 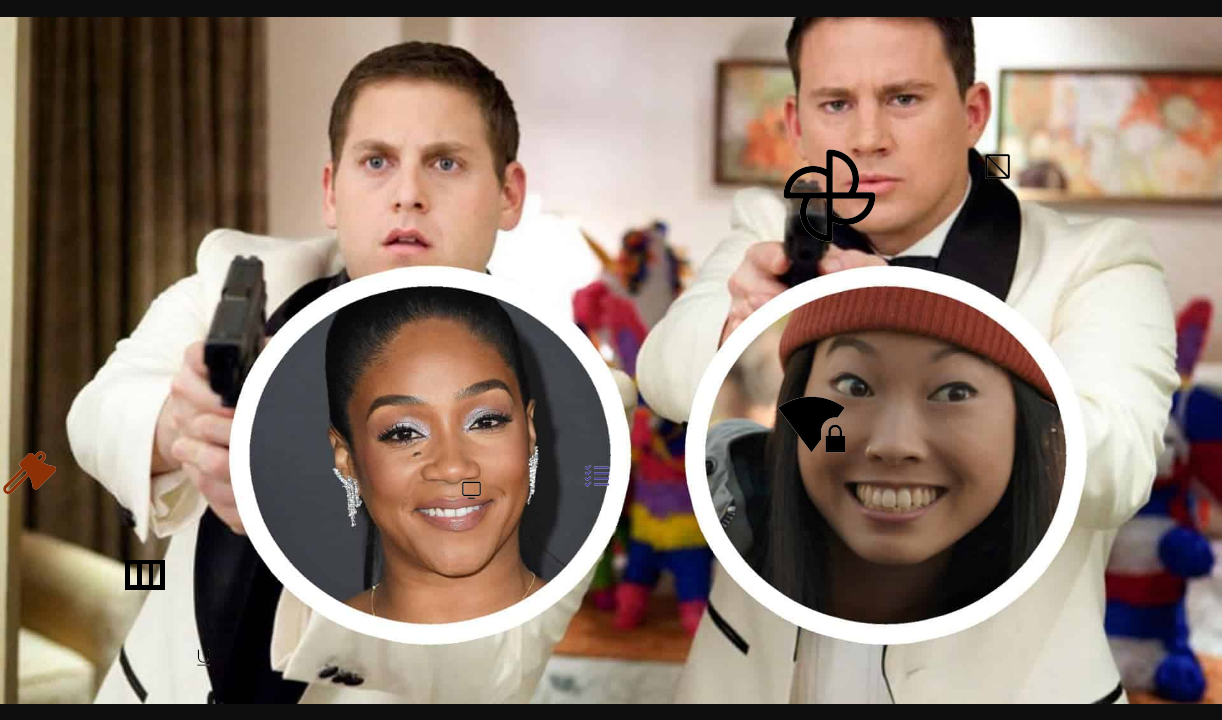 I want to click on indicates missing or unavailable image content, so click(x=997, y=166).